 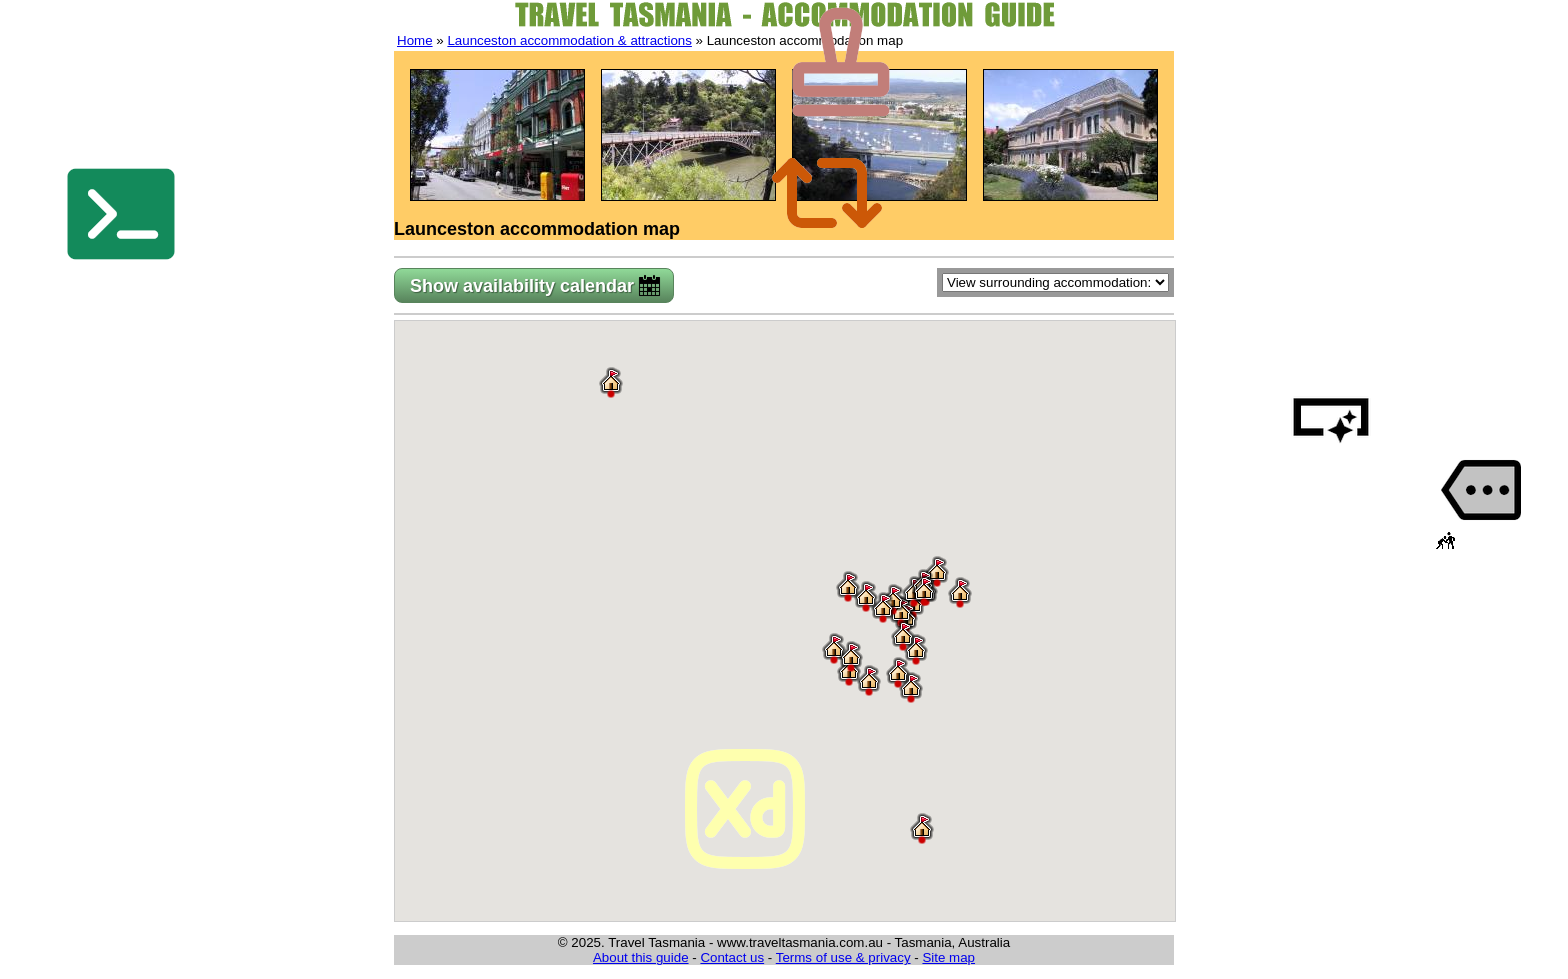 I want to click on view more notifications, so click(x=1481, y=490).